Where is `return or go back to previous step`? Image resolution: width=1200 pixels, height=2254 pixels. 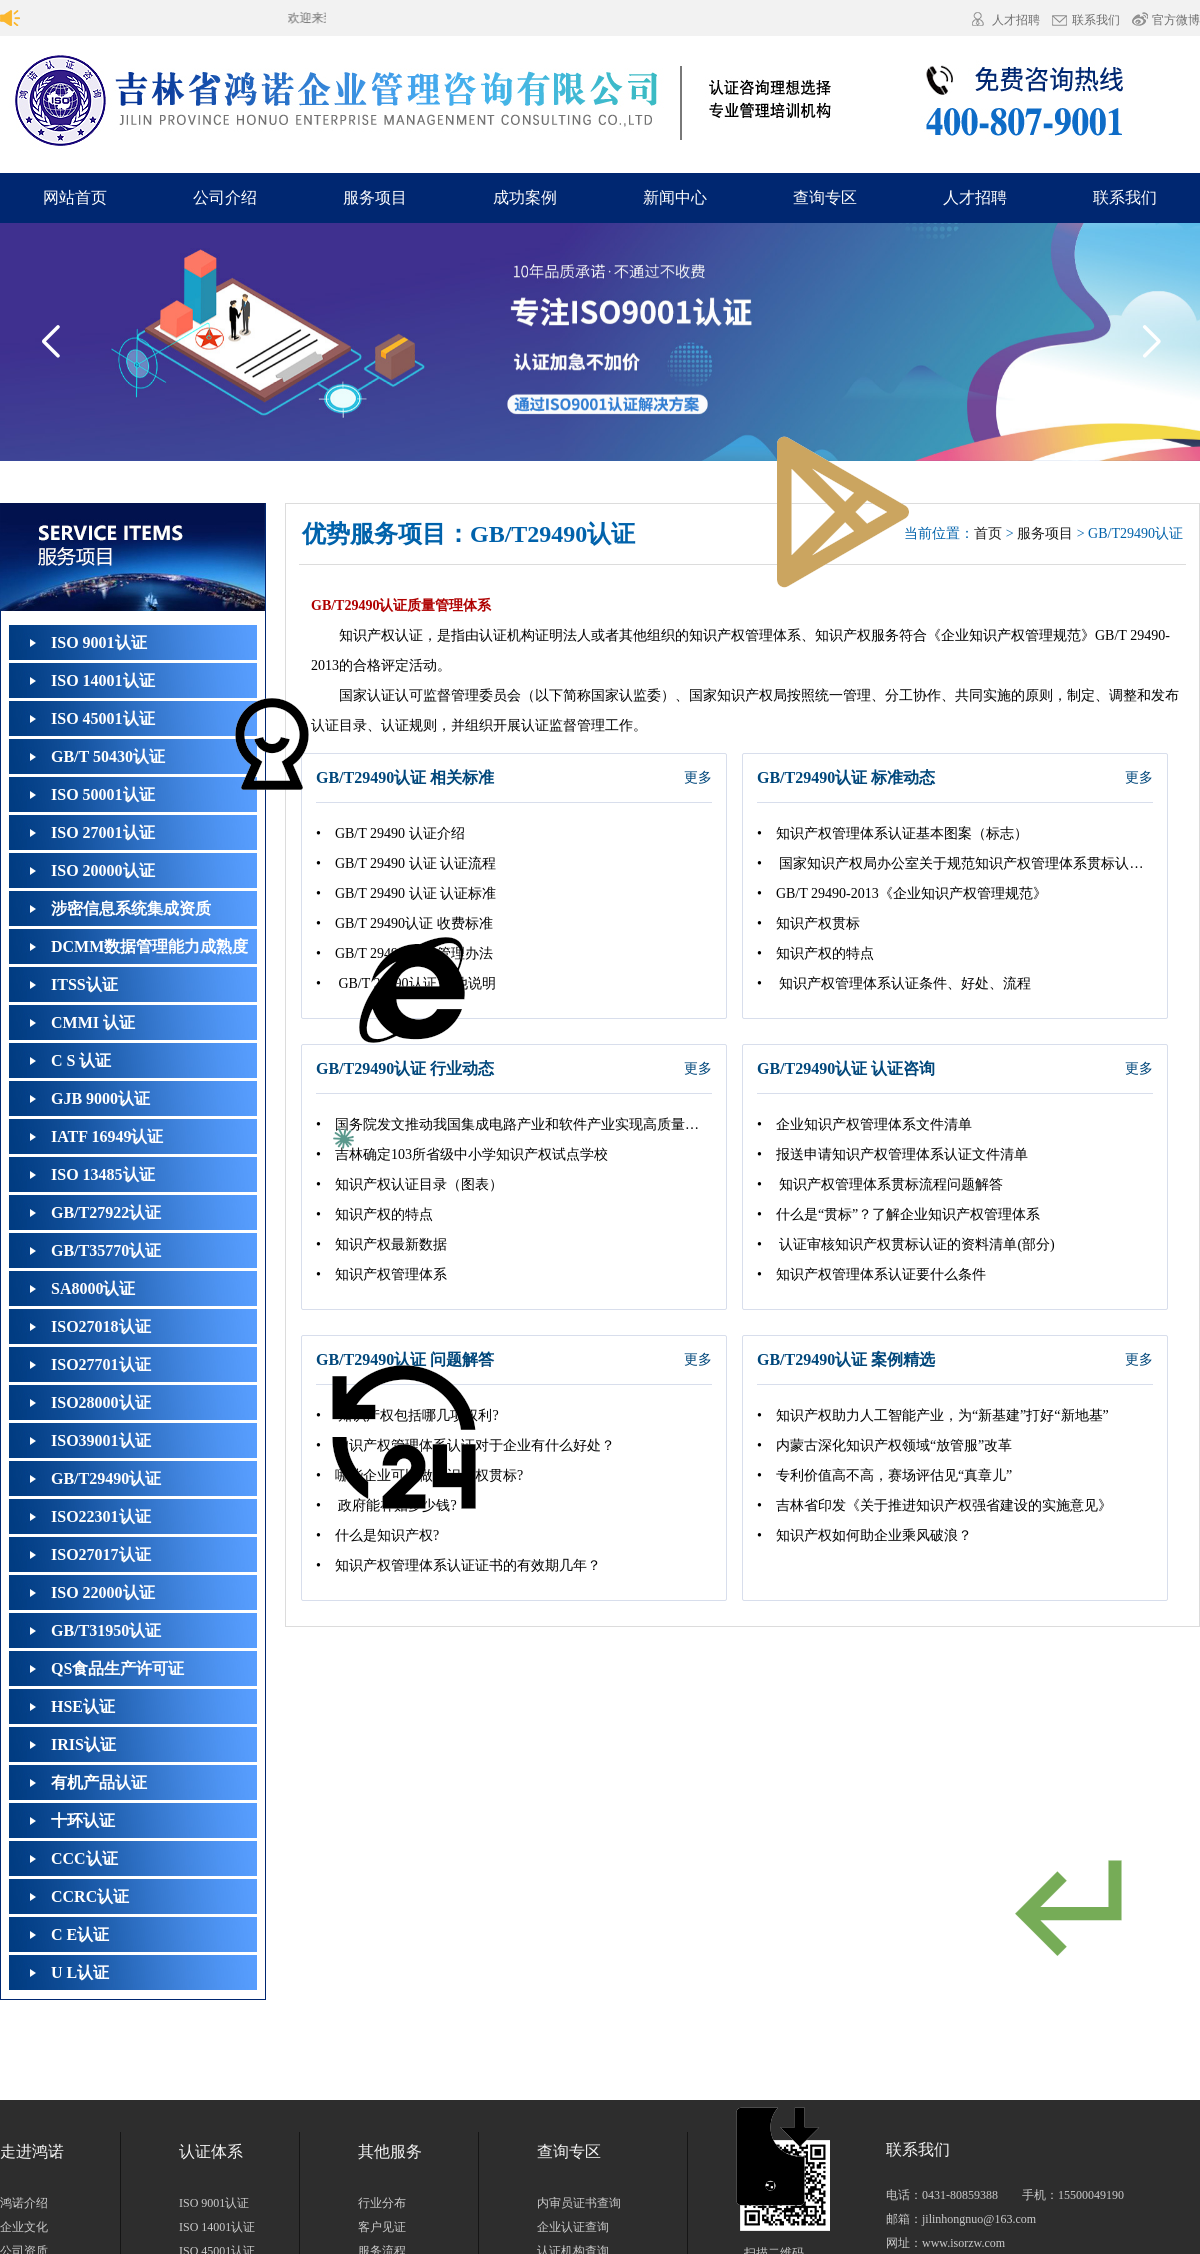
return or go back to previous step is located at coordinates (1075, 1907).